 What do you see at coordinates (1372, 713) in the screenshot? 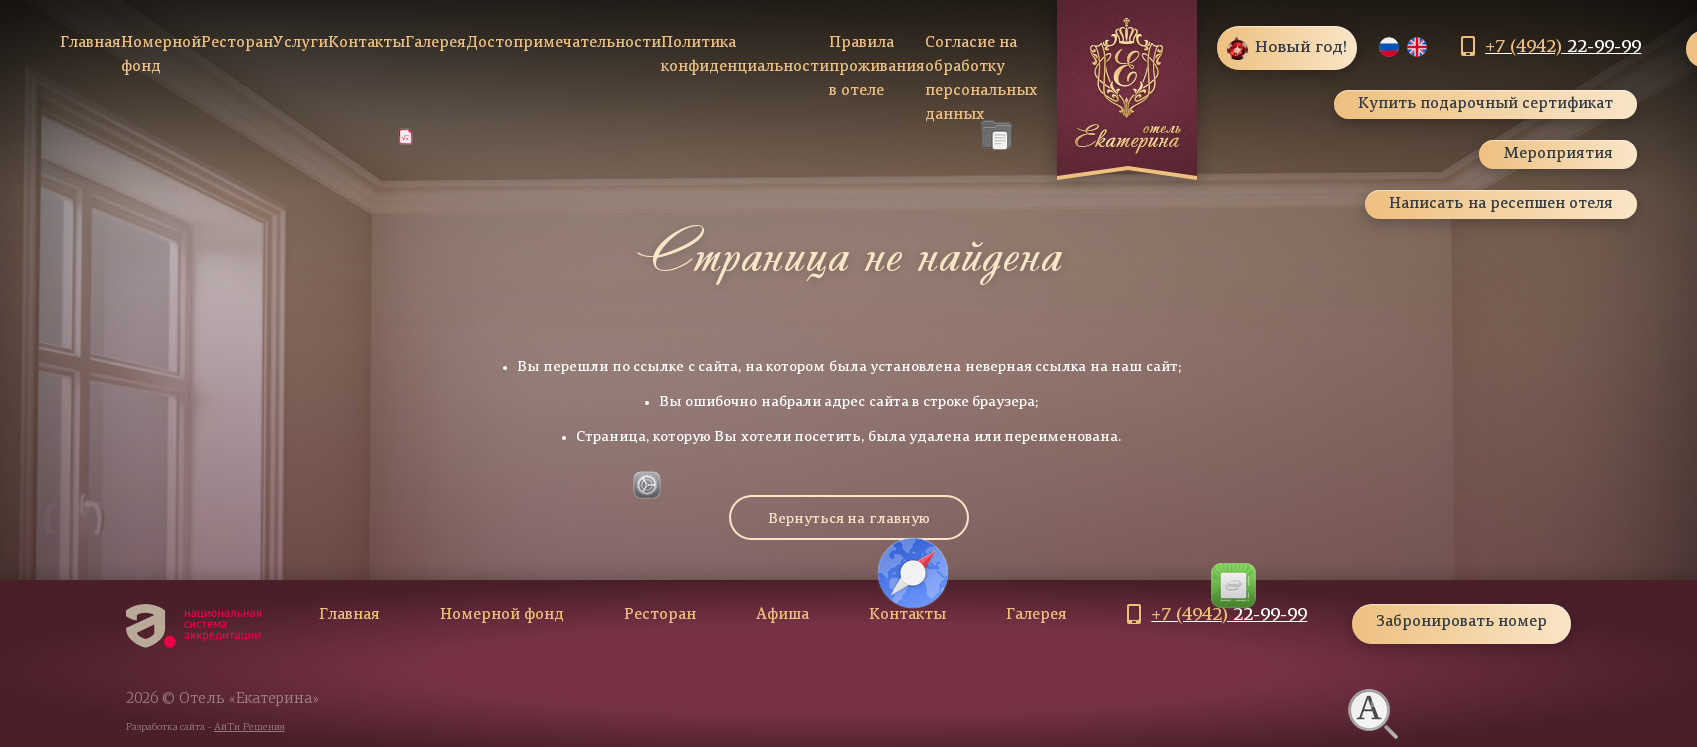
I see `search for text or content` at bounding box center [1372, 713].